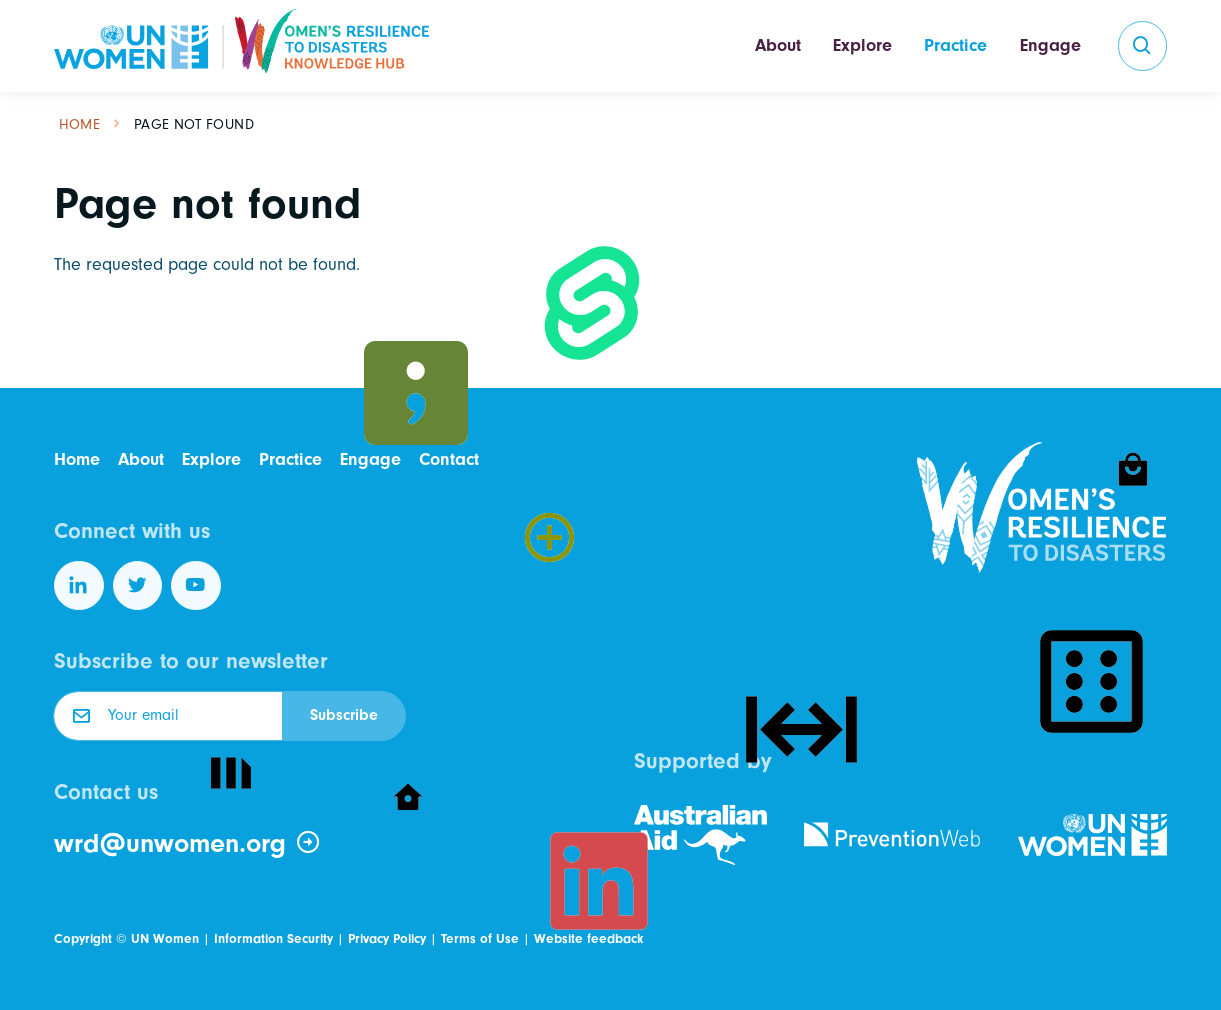  What do you see at coordinates (1133, 470) in the screenshot?
I see `view your shopping bag` at bounding box center [1133, 470].